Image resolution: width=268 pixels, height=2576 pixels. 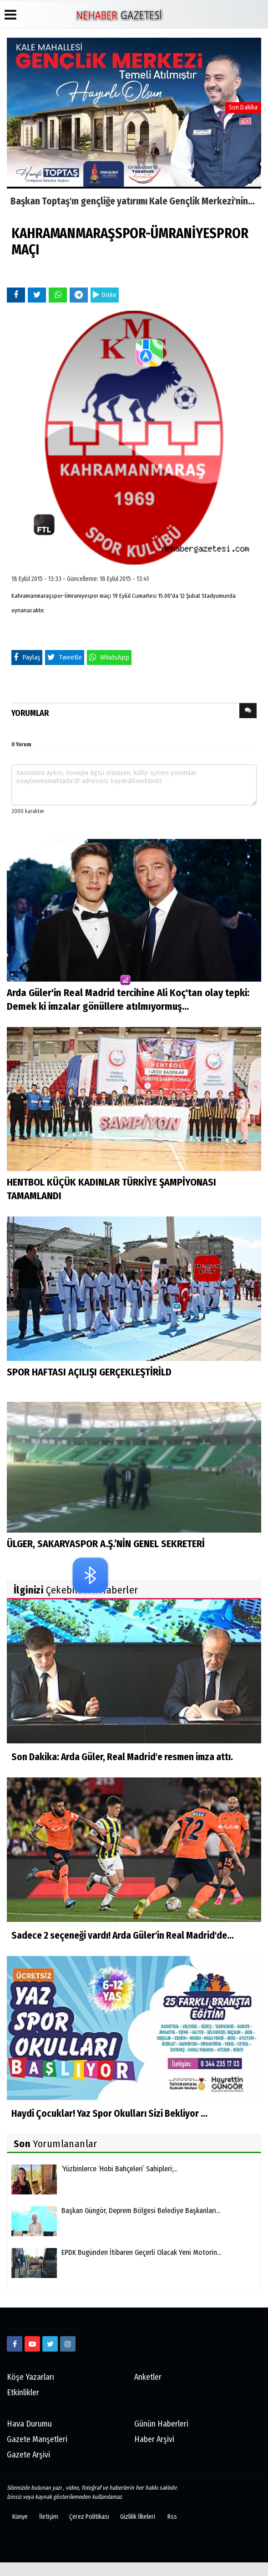 What do you see at coordinates (207, 1268) in the screenshot?
I see `launch Hearts of Iron game` at bounding box center [207, 1268].